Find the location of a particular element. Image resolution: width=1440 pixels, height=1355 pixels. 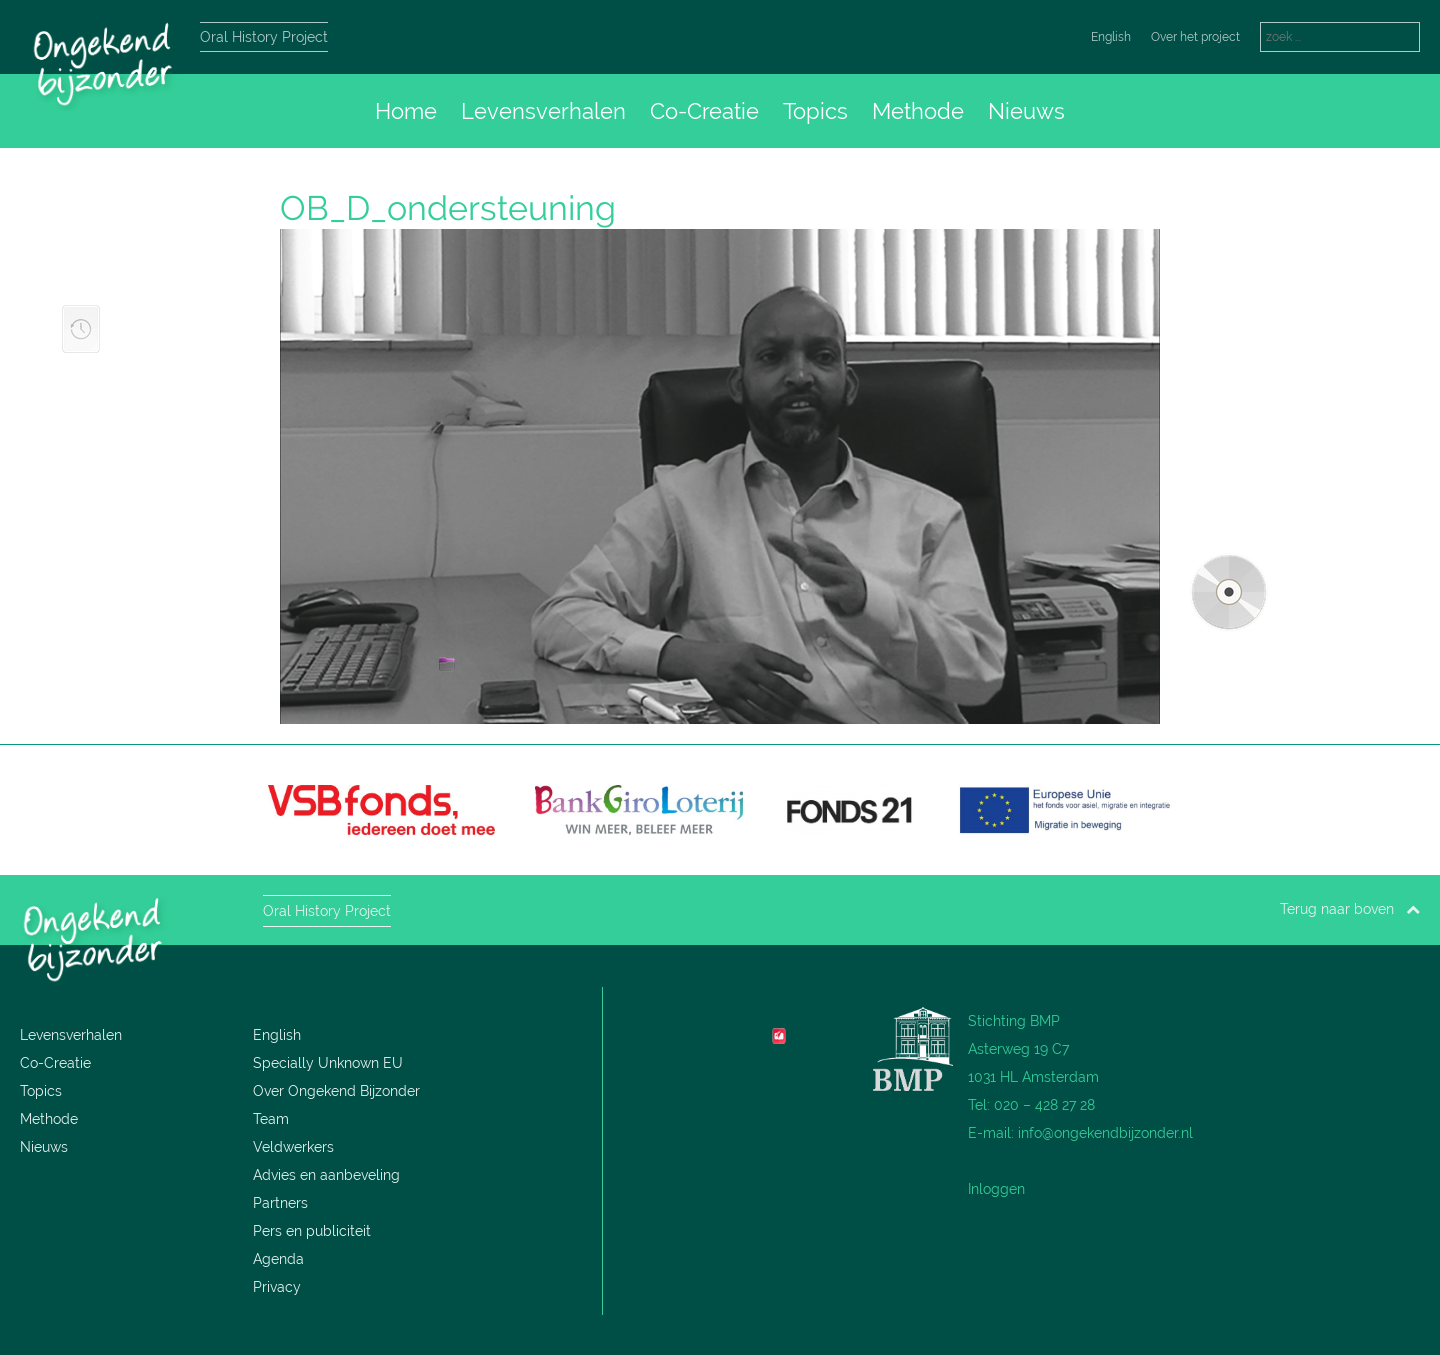

a deleted or trashed file is located at coordinates (81, 329).